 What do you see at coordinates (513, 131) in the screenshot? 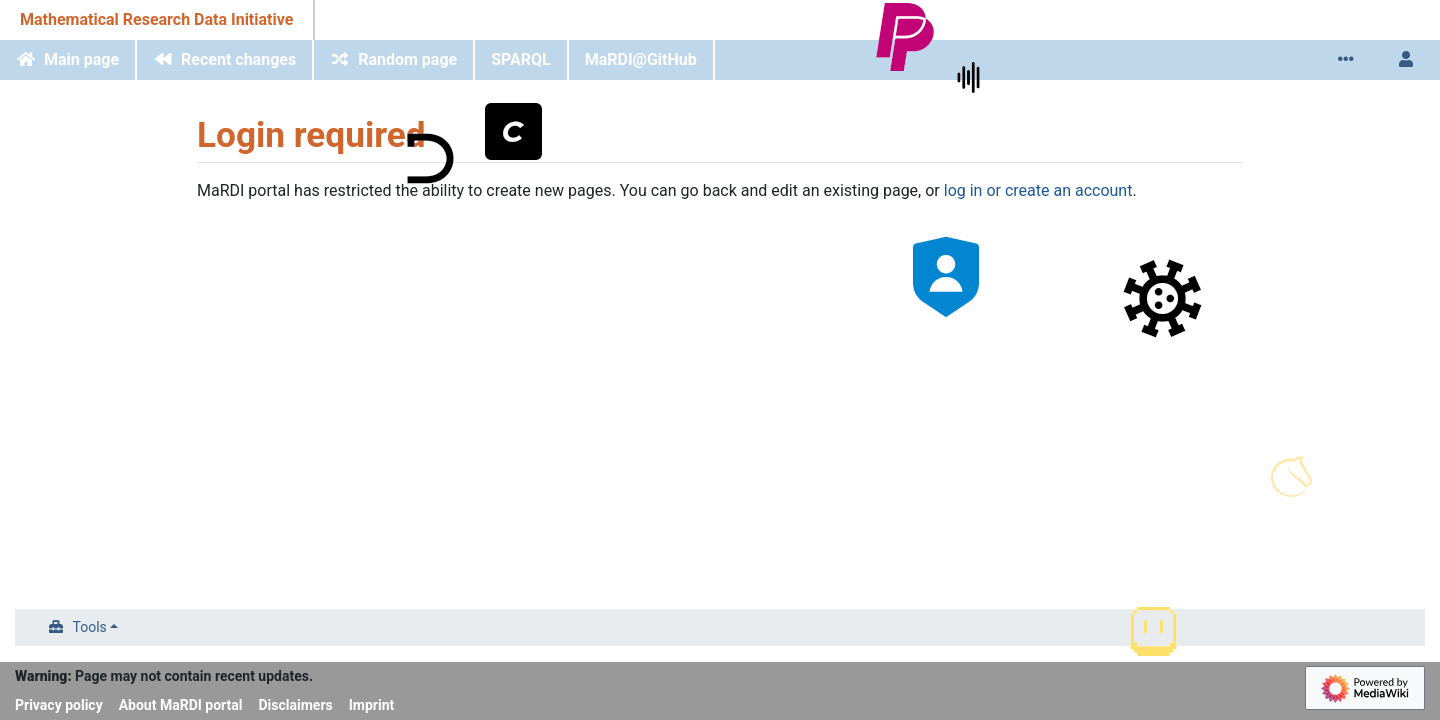
I see `craft cms logo` at bounding box center [513, 131].